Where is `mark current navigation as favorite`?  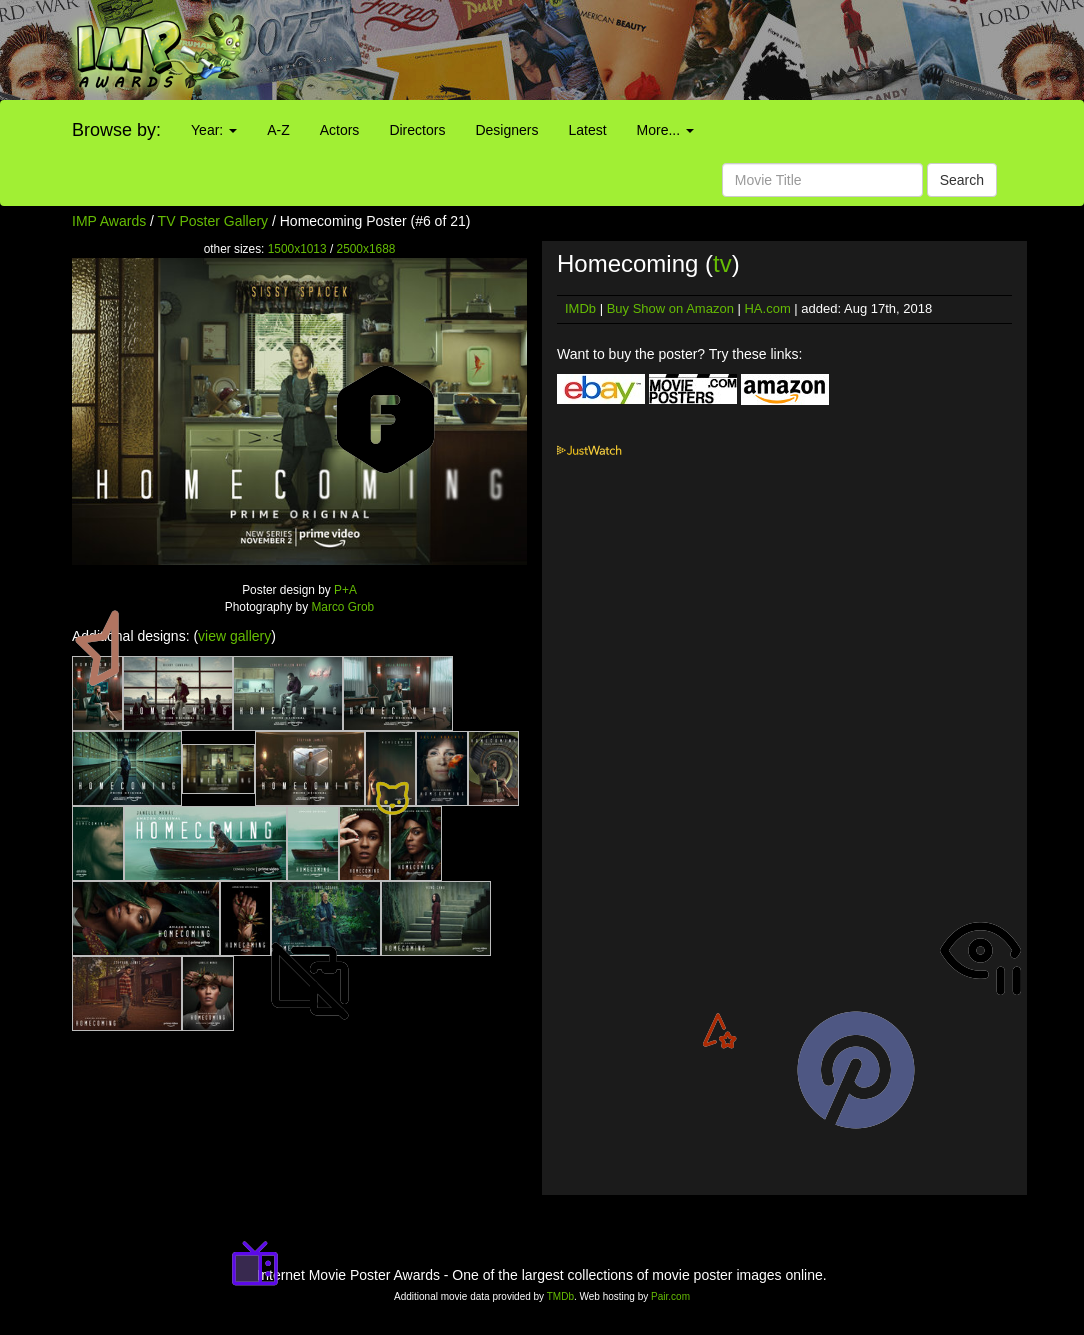 mark current navigation as favorite is located at coordinates (718, 1030).